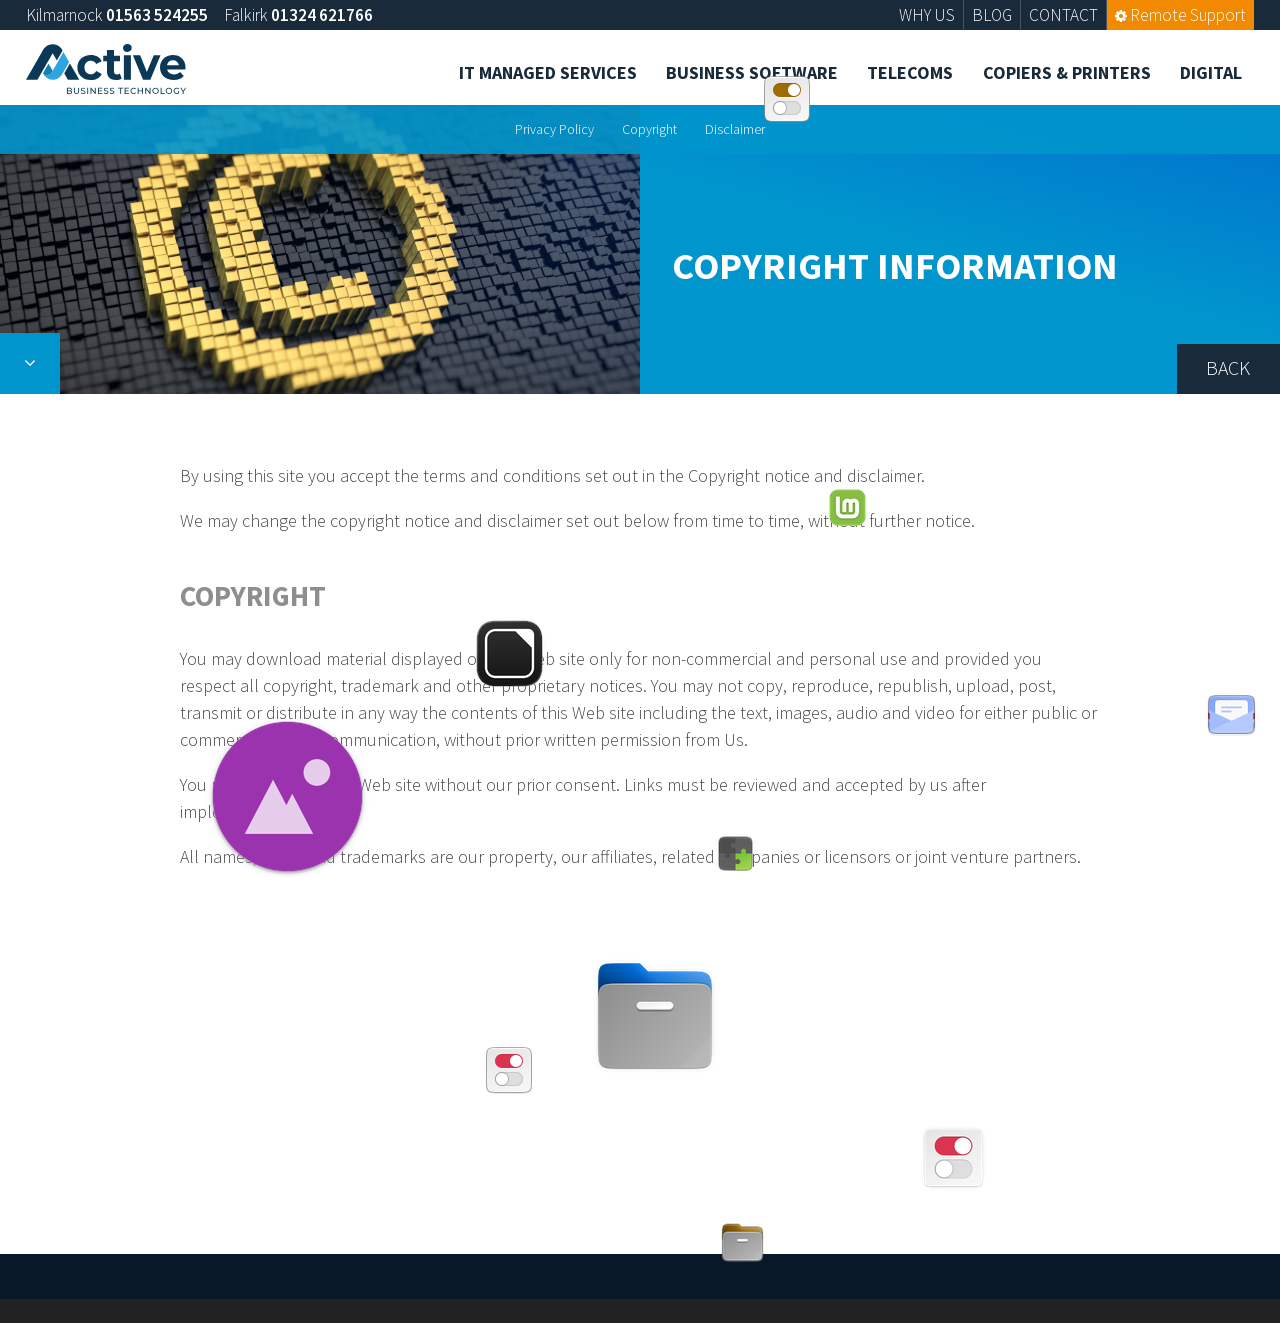 The height and width of the screenshot is (1323, 1280). What do you see at coordinates (509, 1070) in the screenshot?
I see `open desktop preferences or settings` at bounding box center [509, 1070].